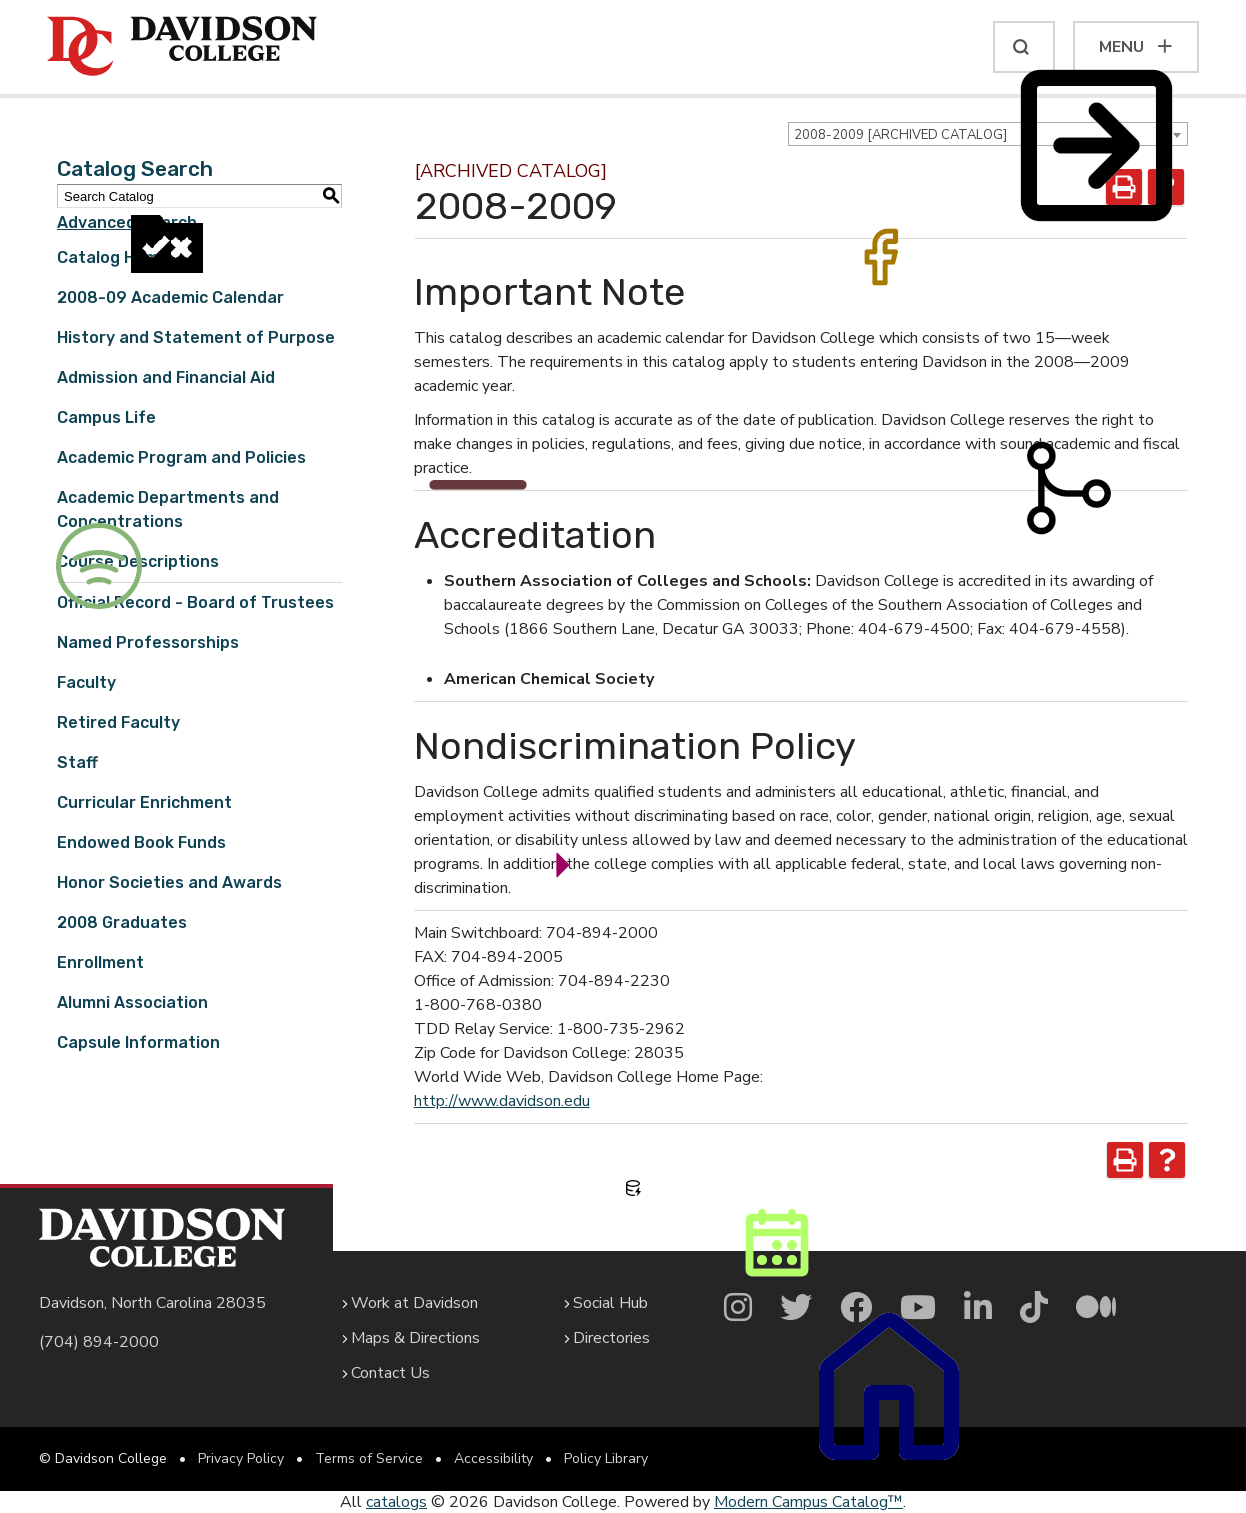 The width and height of the screenshot is (1246, 1513). I want to click on view cached data or storage, so click(633, 1188).